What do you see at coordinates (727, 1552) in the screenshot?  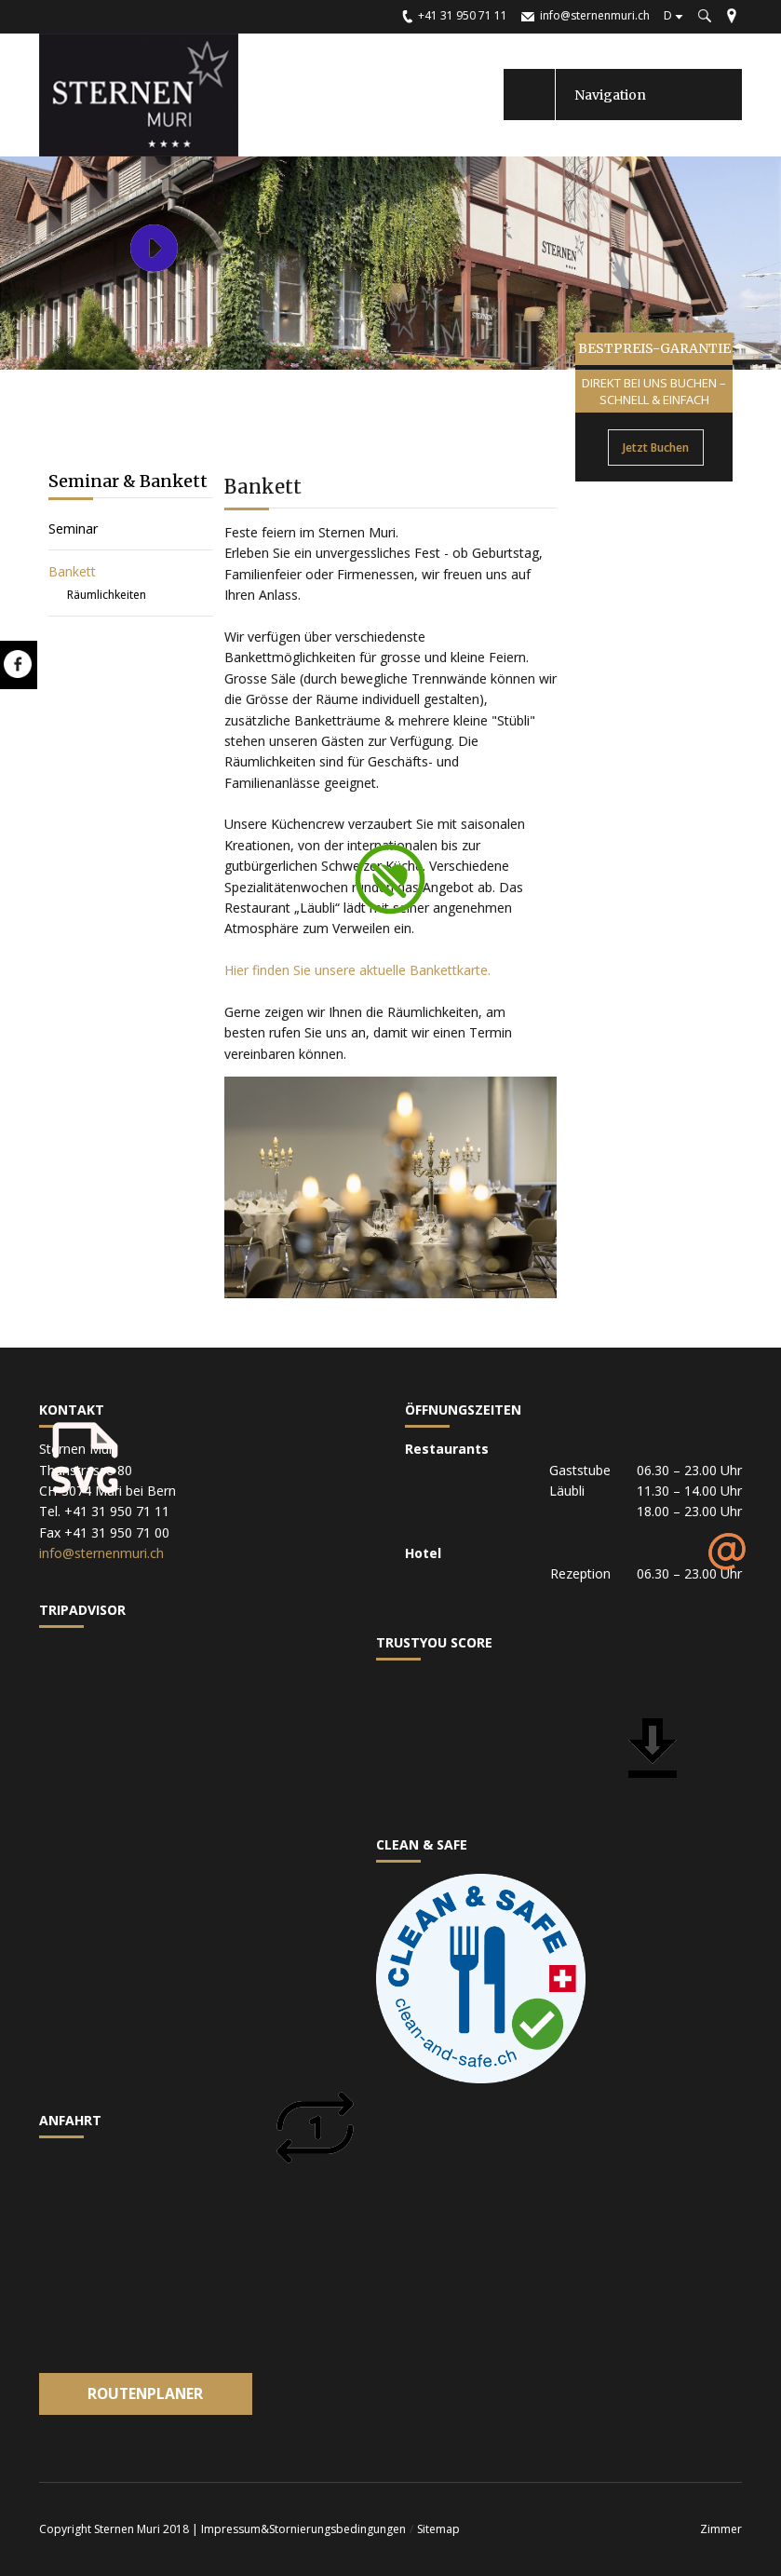 I see `compose a new email` at bounding box center [727, 1552].